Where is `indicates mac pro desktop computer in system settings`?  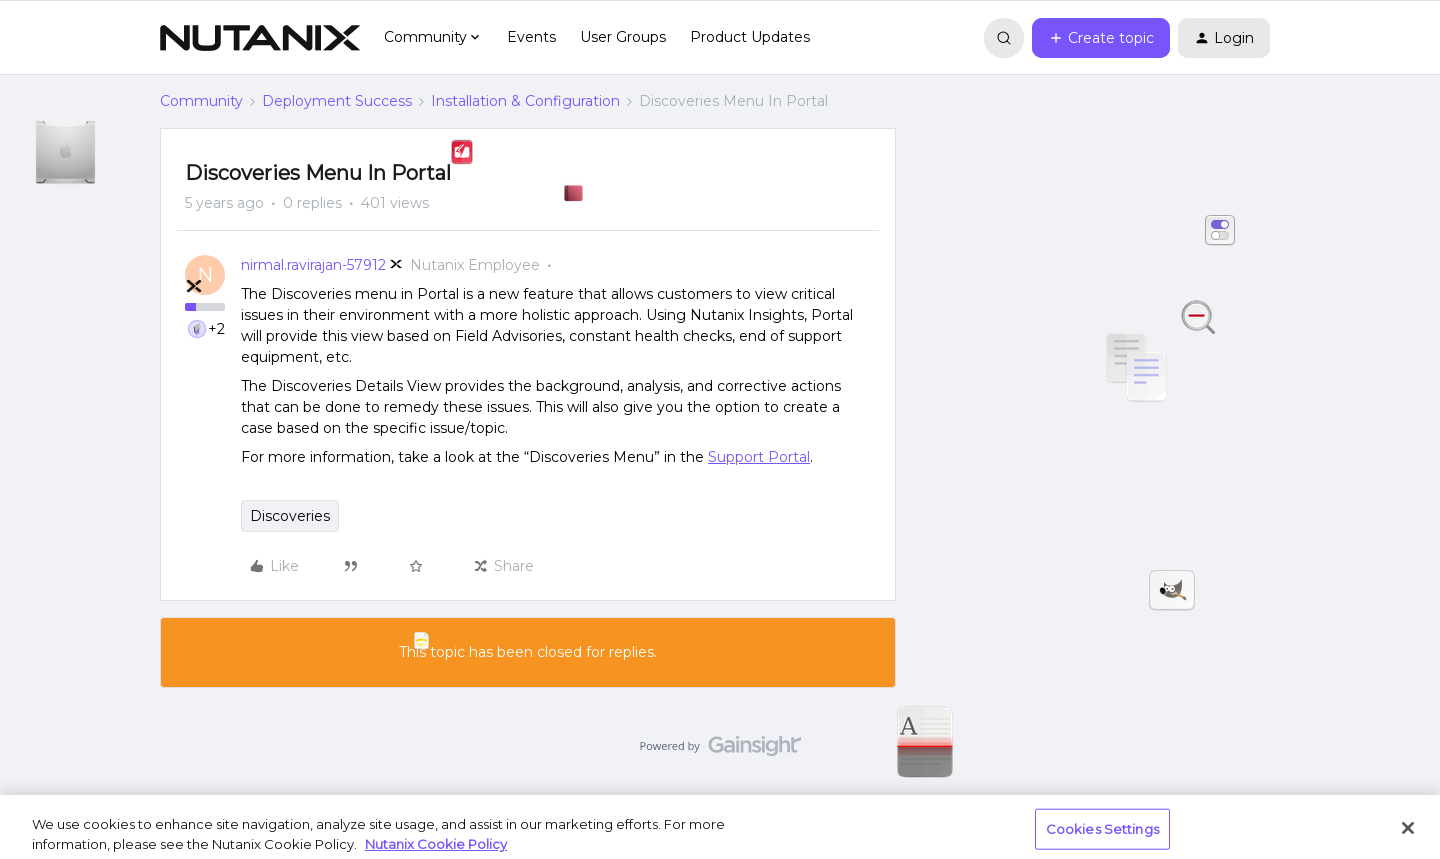
indicates mac pro desktop computer in system settings is located at coordinates (65, 152).